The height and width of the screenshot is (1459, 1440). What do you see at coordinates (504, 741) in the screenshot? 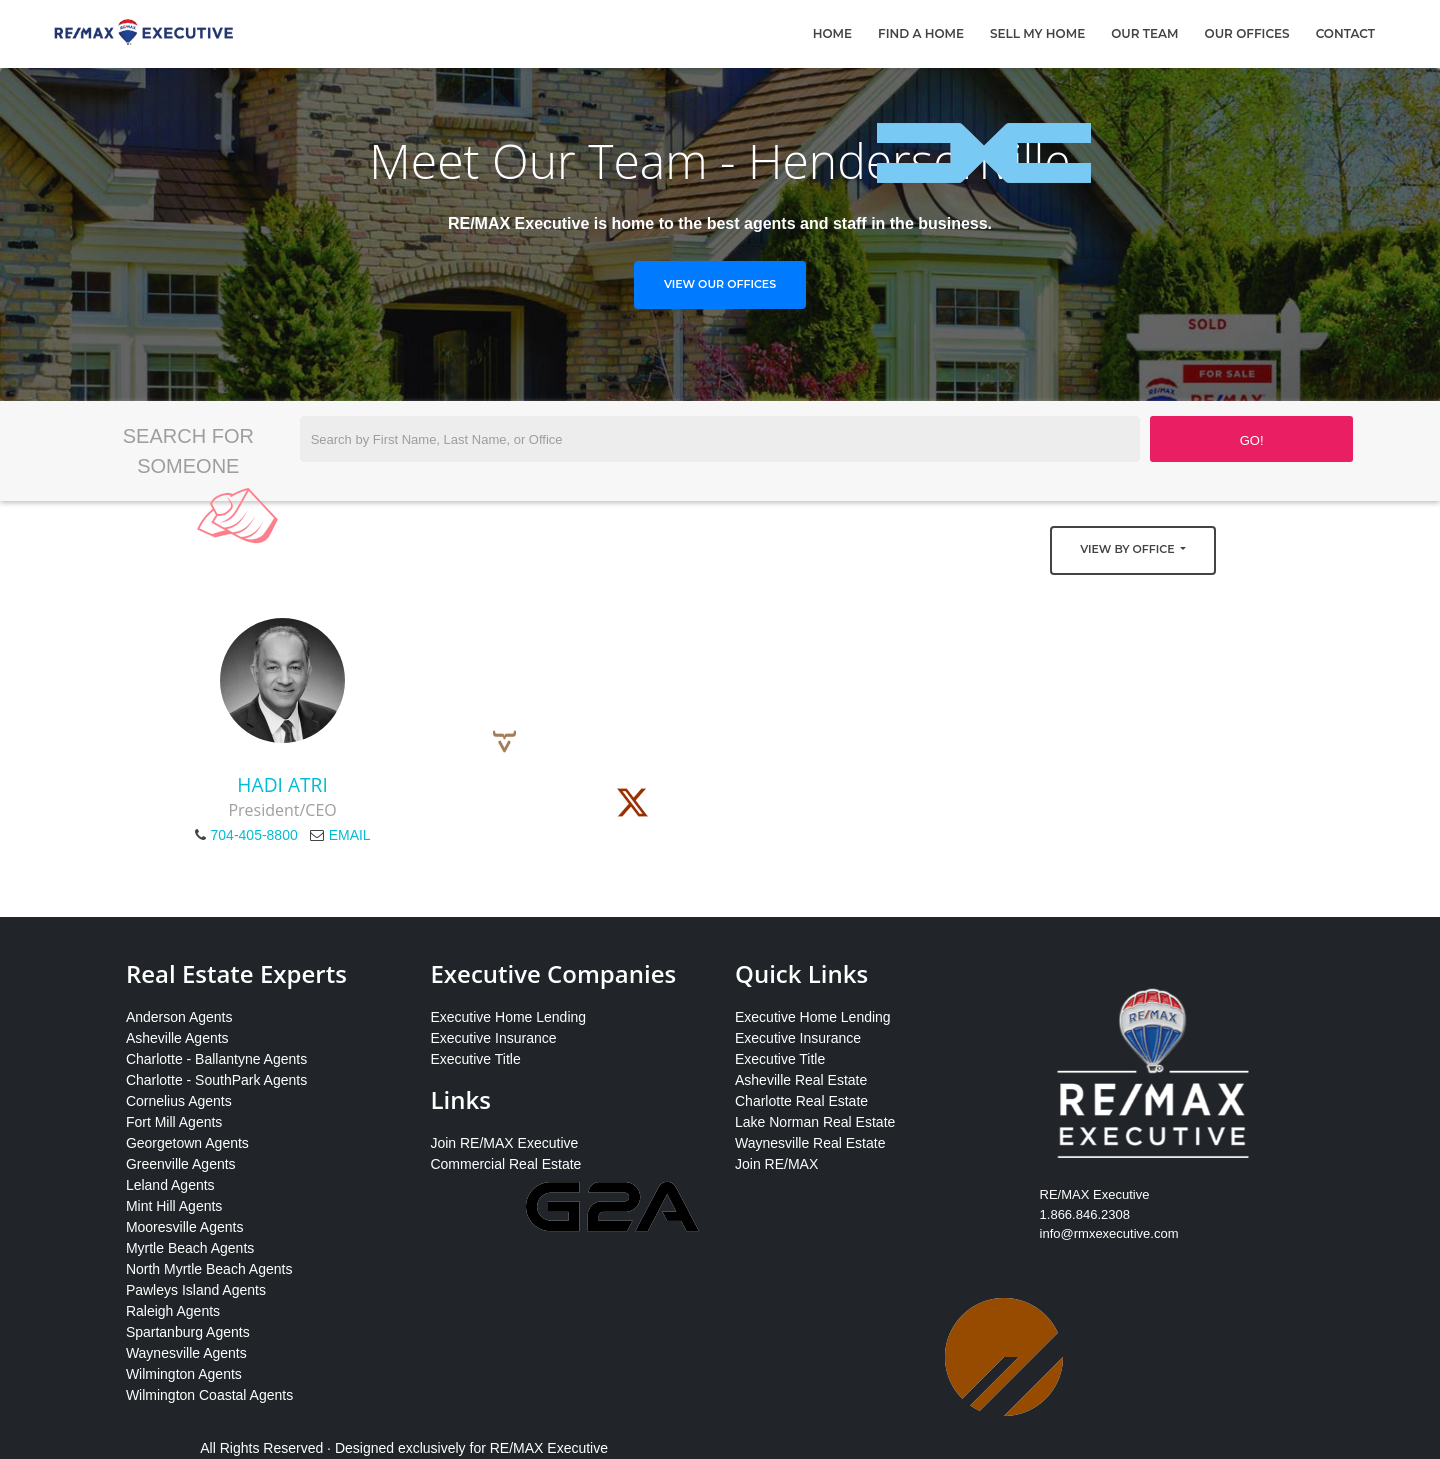
I see `vaadin framework branding logo` at bounding box center [504, 741].